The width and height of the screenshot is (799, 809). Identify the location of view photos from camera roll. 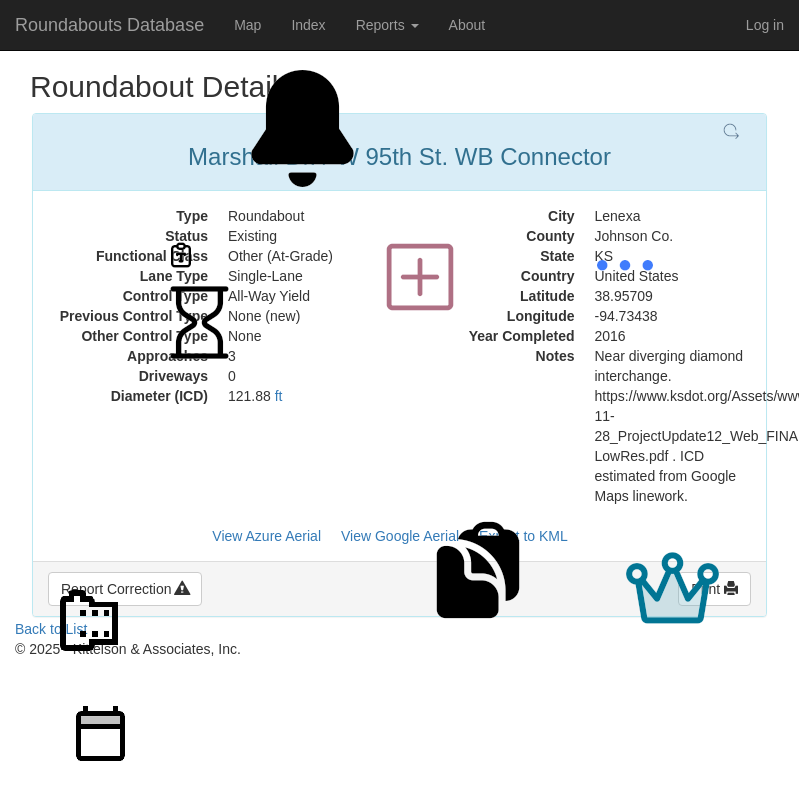
(89, 622).